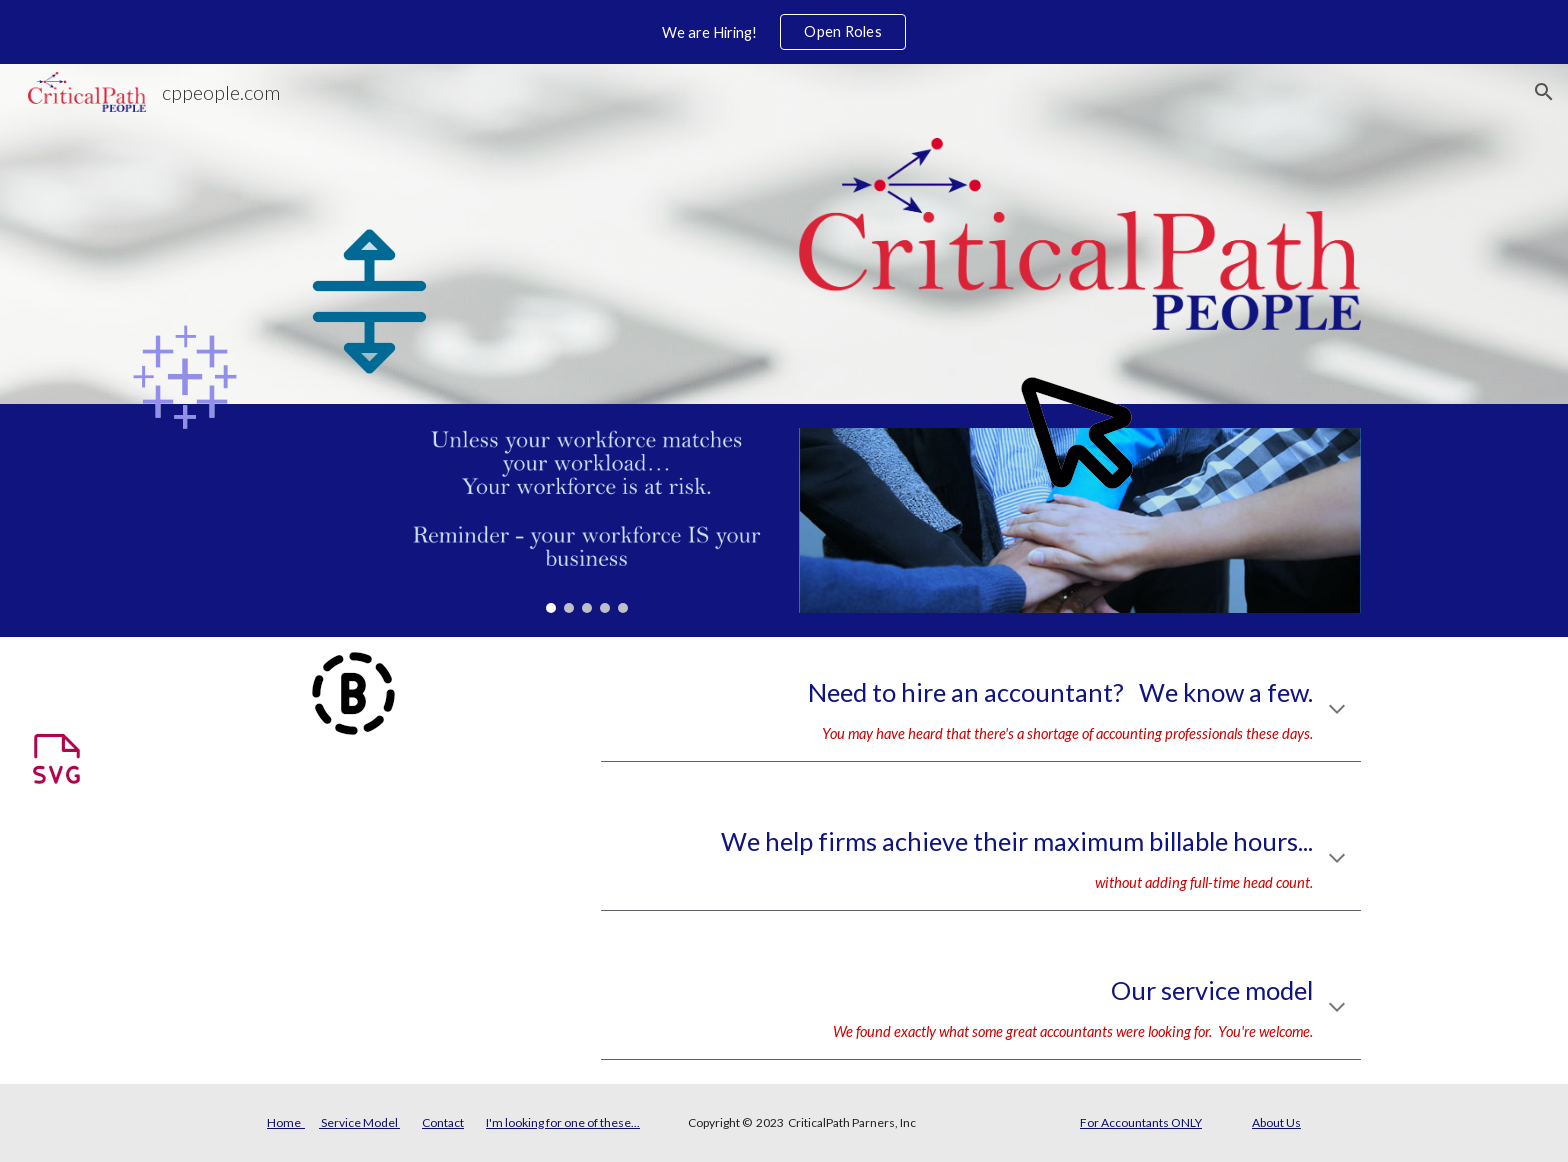 The image size is (1568, 1162). What do you see at coordinates (1076, 432) in the screenshot?
I see `indicates cursor or pointer mode` at bounding box center [1076, 432].